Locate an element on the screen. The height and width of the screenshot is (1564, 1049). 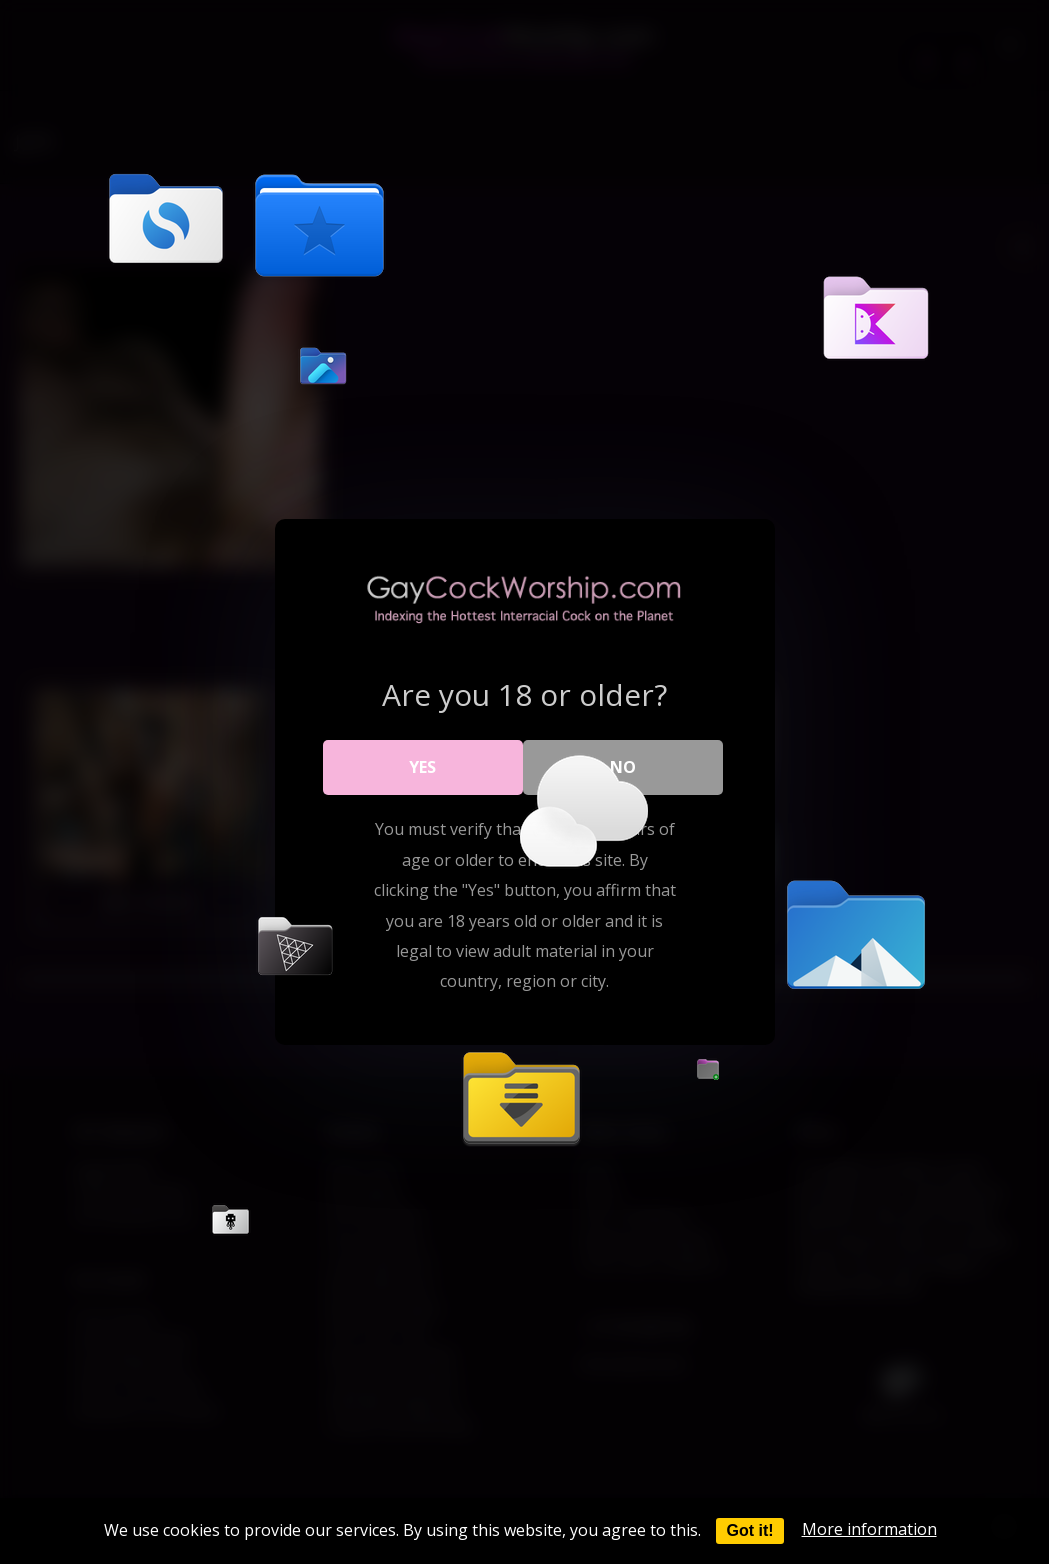
open pictures folder is located at coordinates (323, 367).